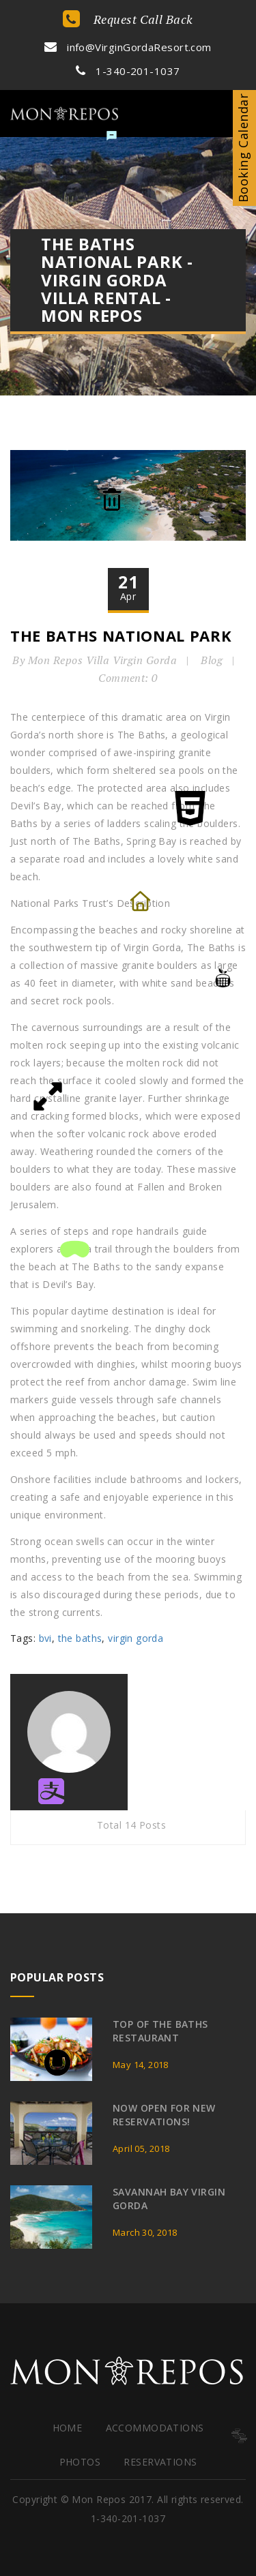 The height and width of the screenshot is (2576, 256). Describe the element at coordinates (111, 135) in the screenshot. I see `open messaging or chat` at that location.